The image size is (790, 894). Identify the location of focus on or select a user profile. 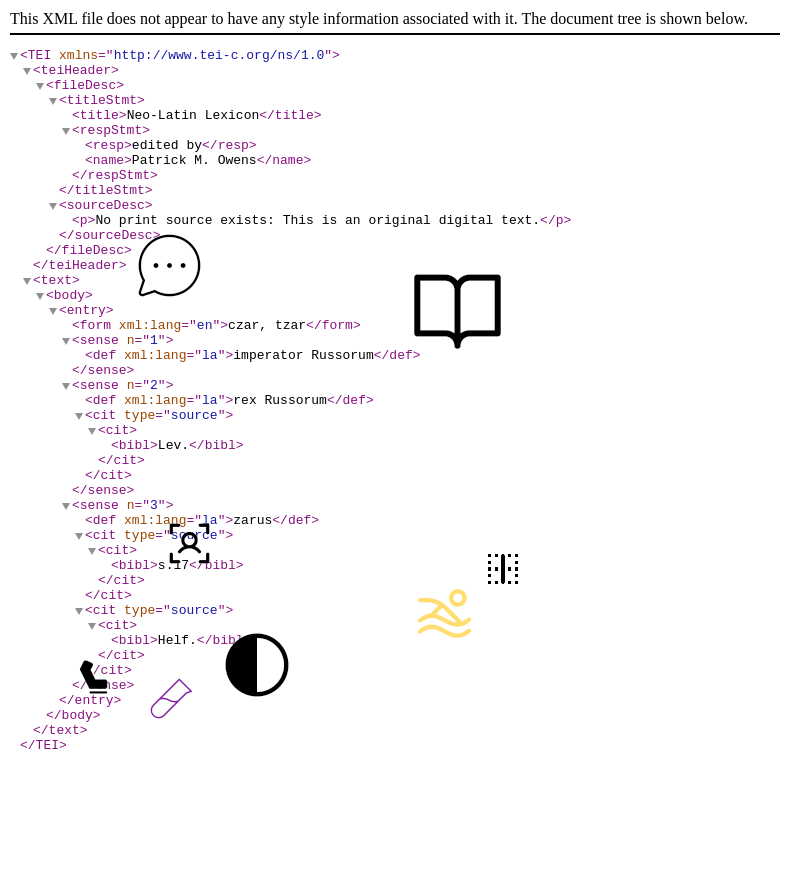
(189, 543).